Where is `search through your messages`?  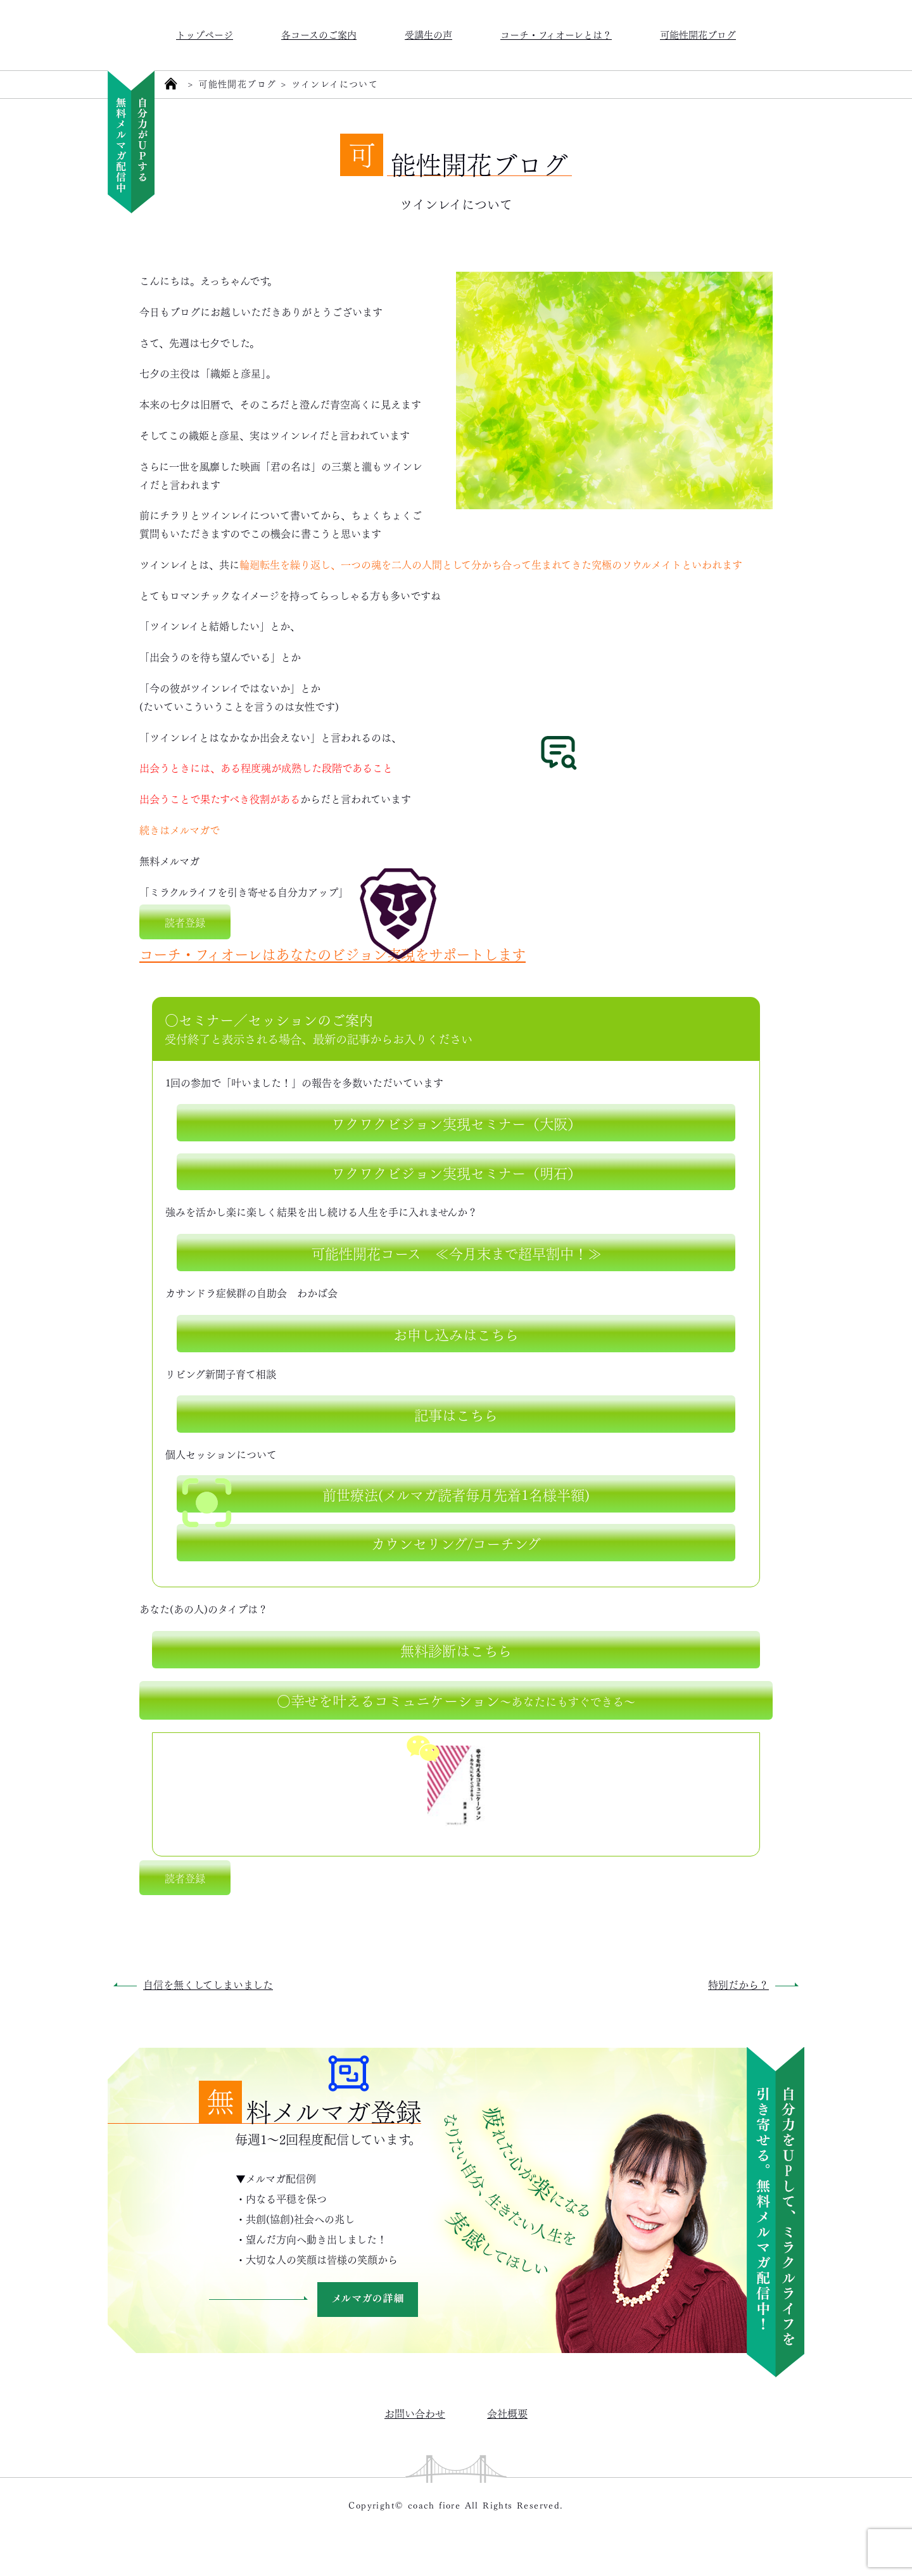
search through your messages is located at coordinates (558, 751).